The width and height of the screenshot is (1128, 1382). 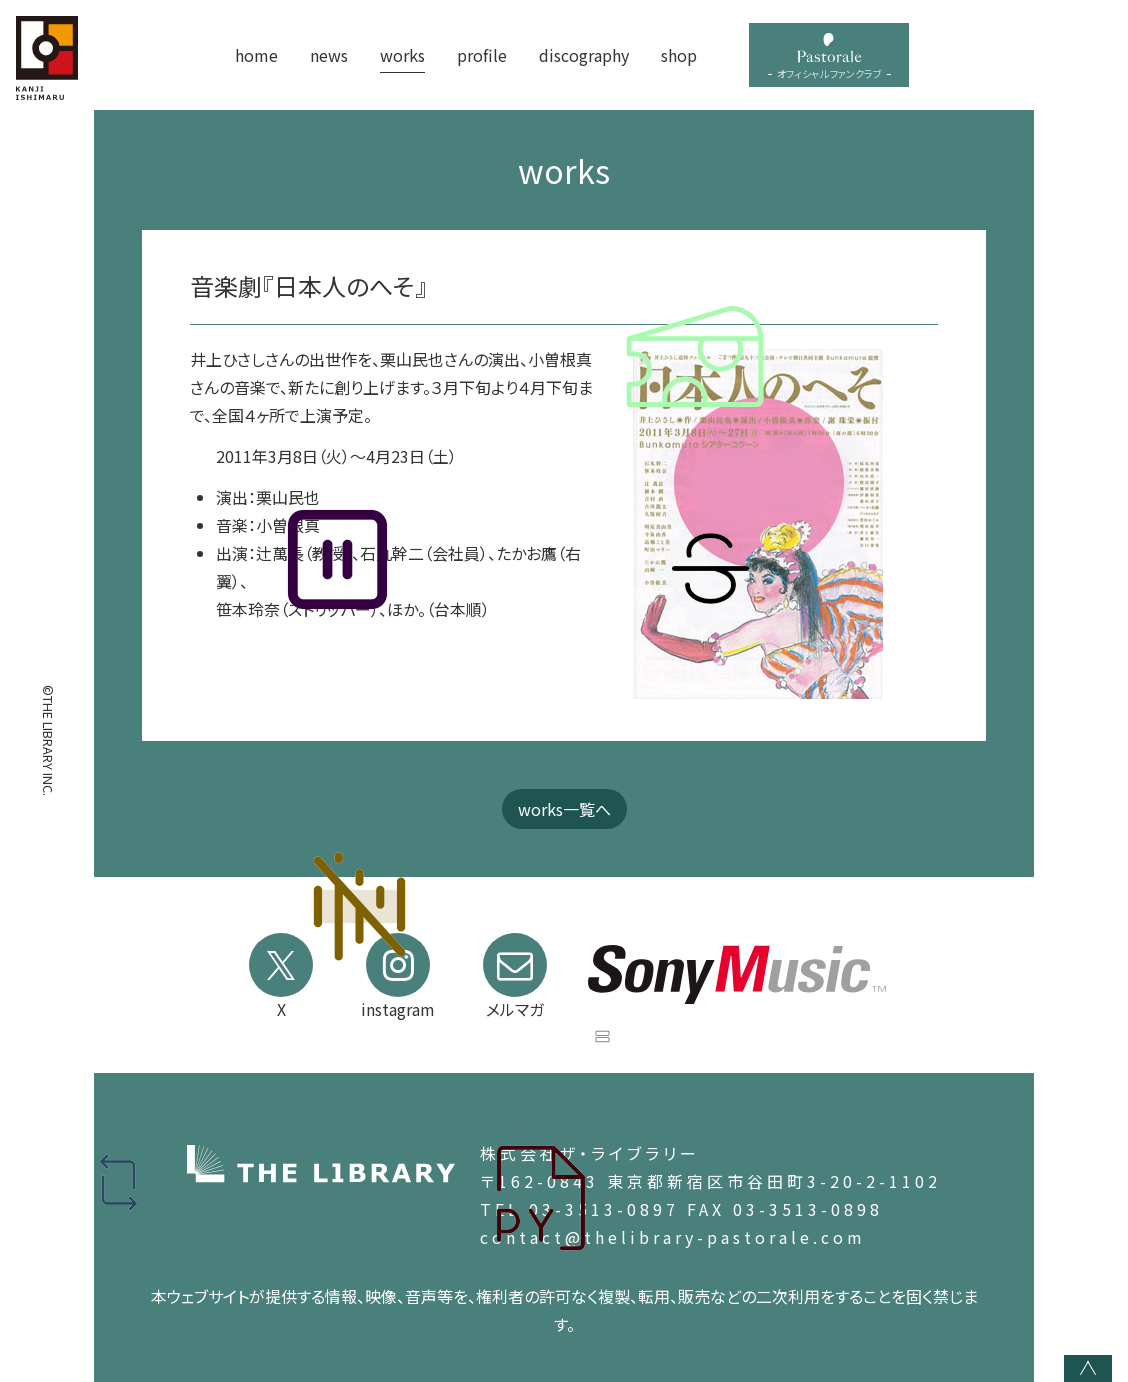 What do you see at coordinates (541, 1198) in the screenshot?
I see `open a python file` at bounding box center [541, 1198].